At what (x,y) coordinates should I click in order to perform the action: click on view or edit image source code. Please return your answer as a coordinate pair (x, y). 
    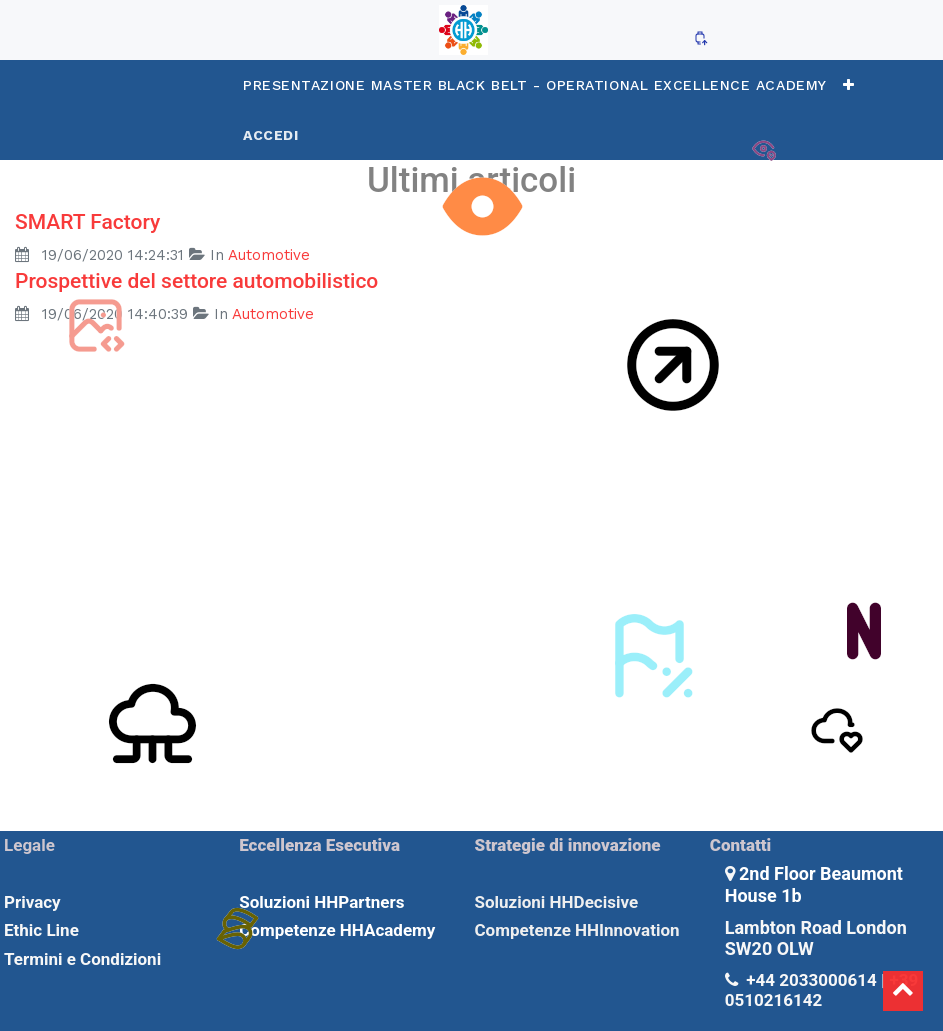
    Looking at the image, I should click on (95, 325).